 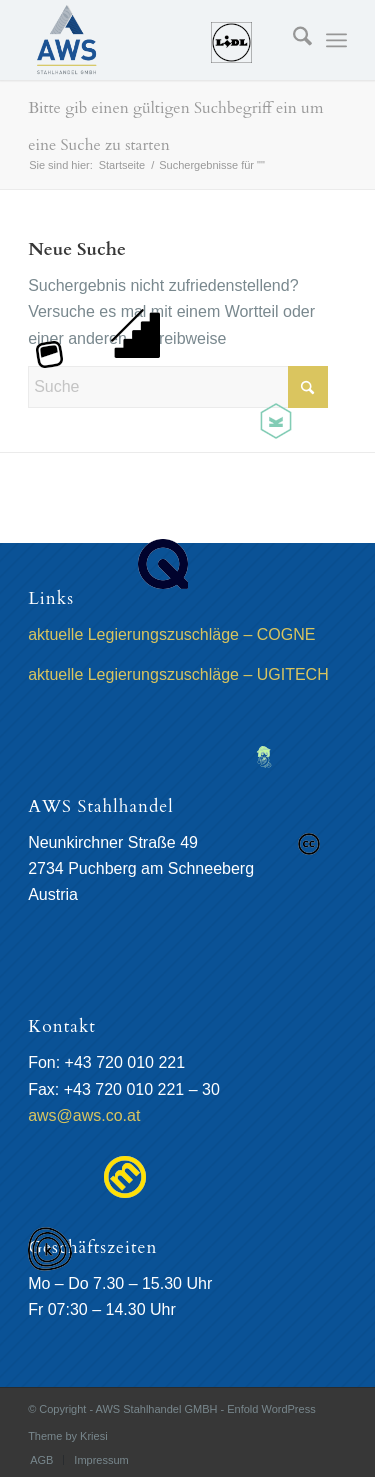 I want to click on open levels.fyi app or website, so click(x=135, y=333).